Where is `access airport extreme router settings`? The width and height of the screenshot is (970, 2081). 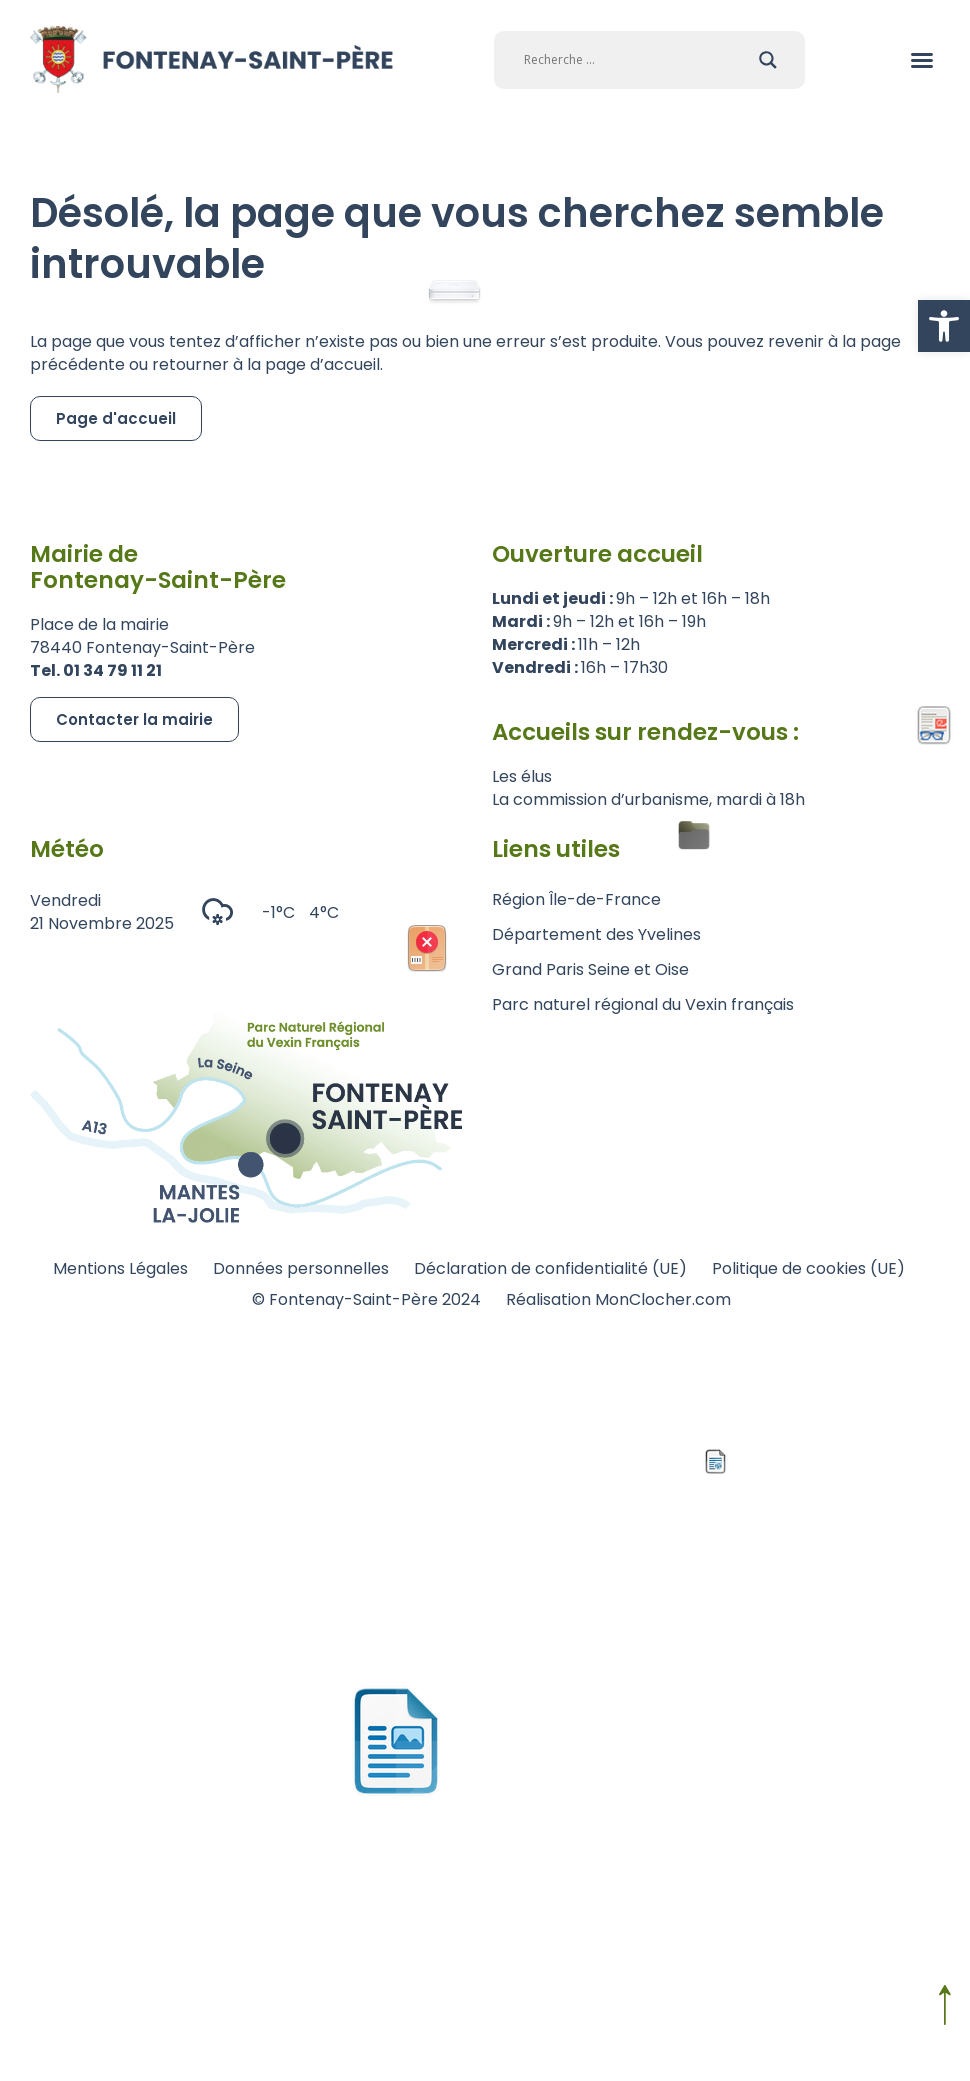
access airport extreme router settings is located at coordinates (454, 285).